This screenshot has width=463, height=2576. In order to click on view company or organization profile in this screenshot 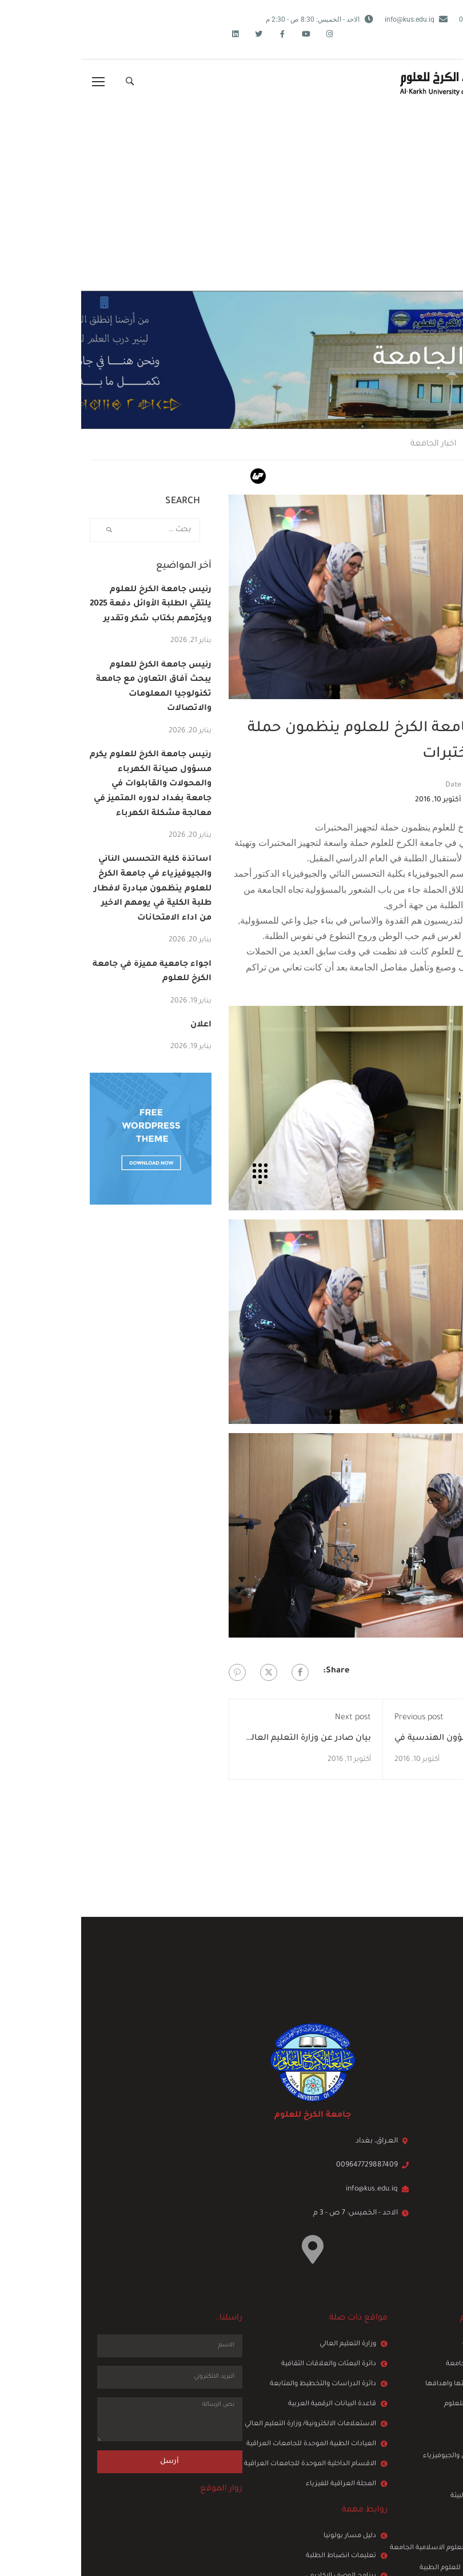, I will do `click(104, 302)`.